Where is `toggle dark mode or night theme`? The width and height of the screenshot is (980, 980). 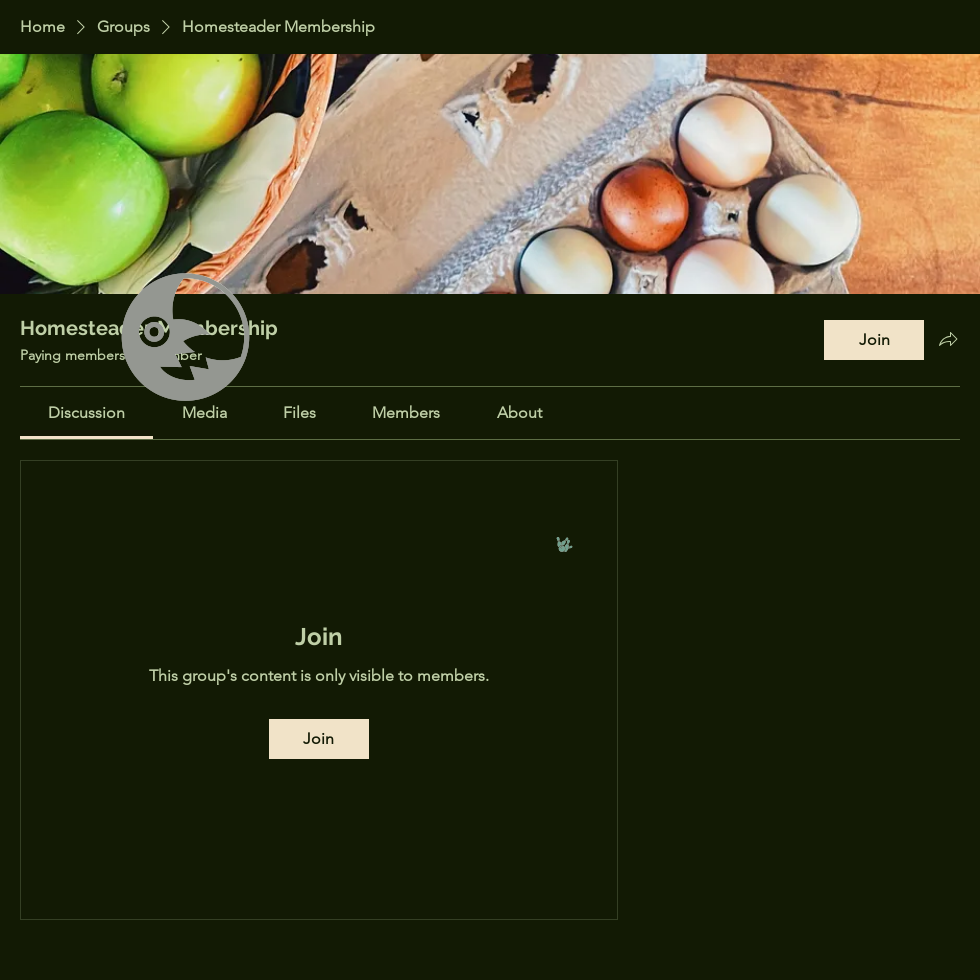 toggle dark mode or night theme is located at coordinates (185, 336).